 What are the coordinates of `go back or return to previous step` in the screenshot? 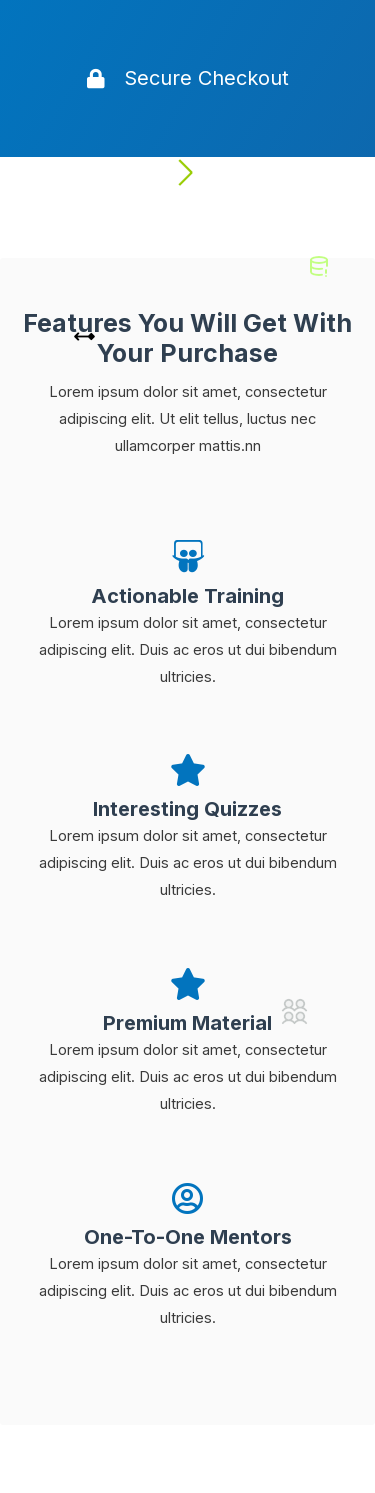 It's located at (84, 336).